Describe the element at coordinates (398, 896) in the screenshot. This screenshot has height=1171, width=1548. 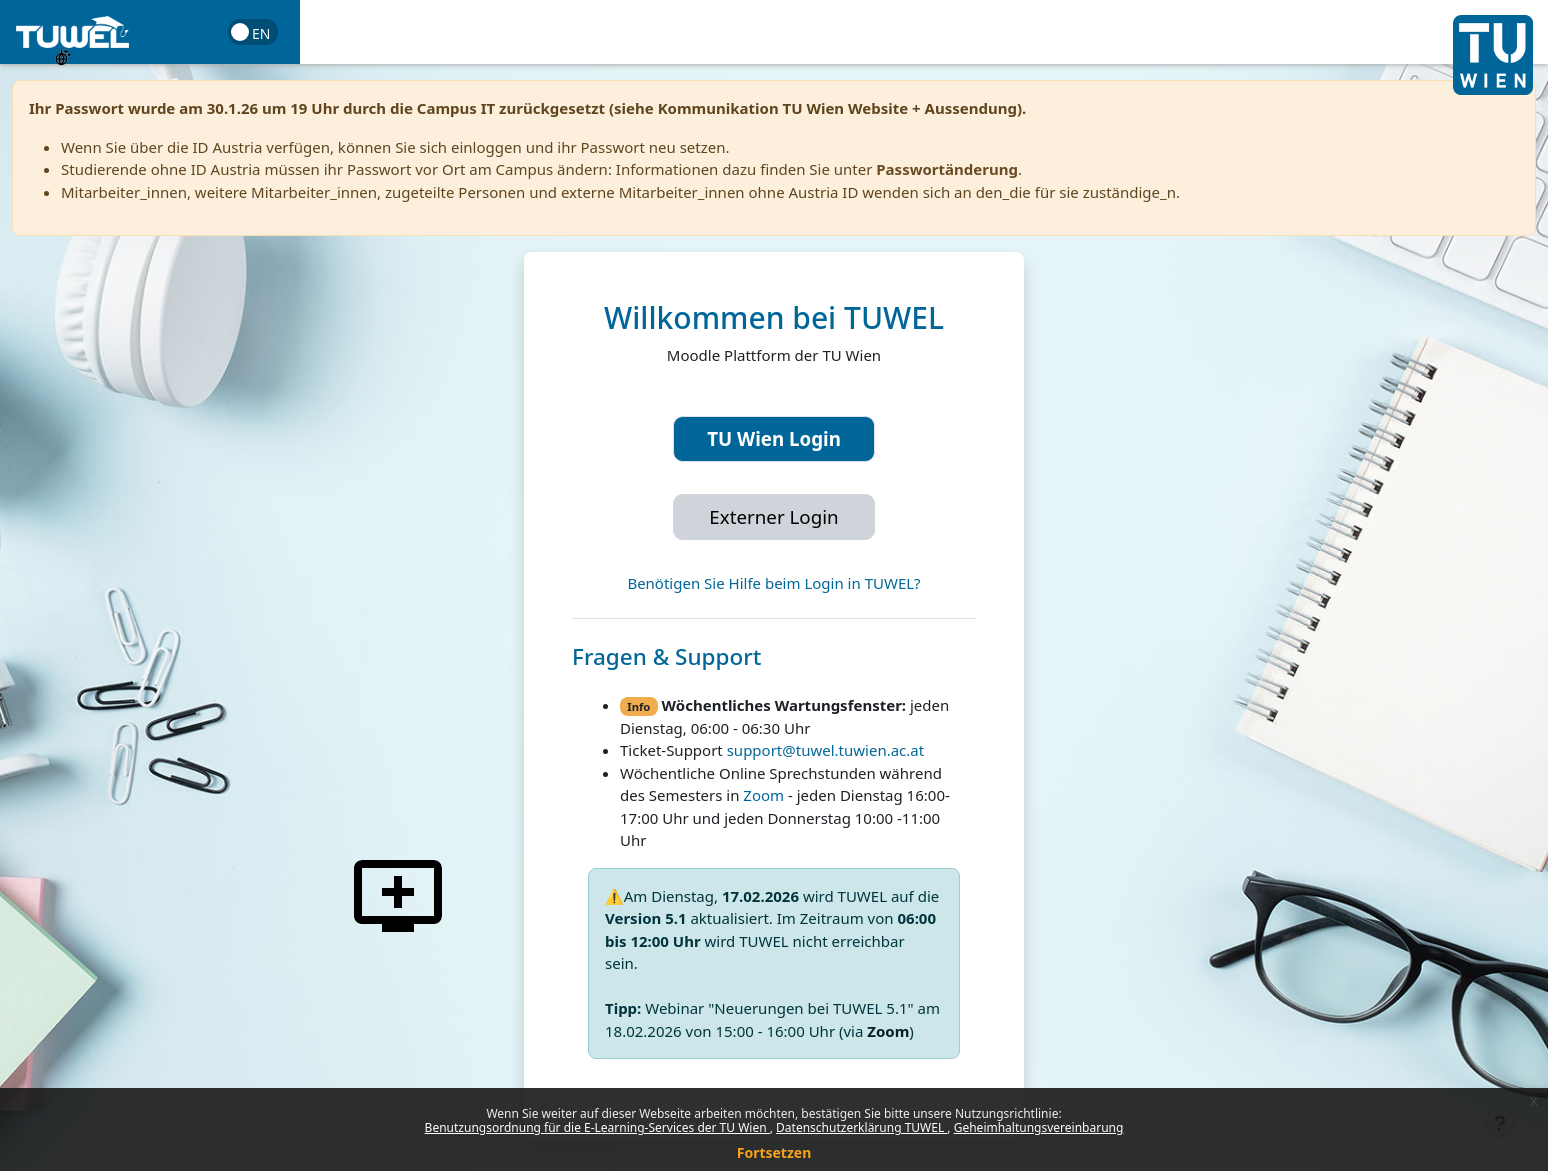
I see `add current video to watch queue` at that location.